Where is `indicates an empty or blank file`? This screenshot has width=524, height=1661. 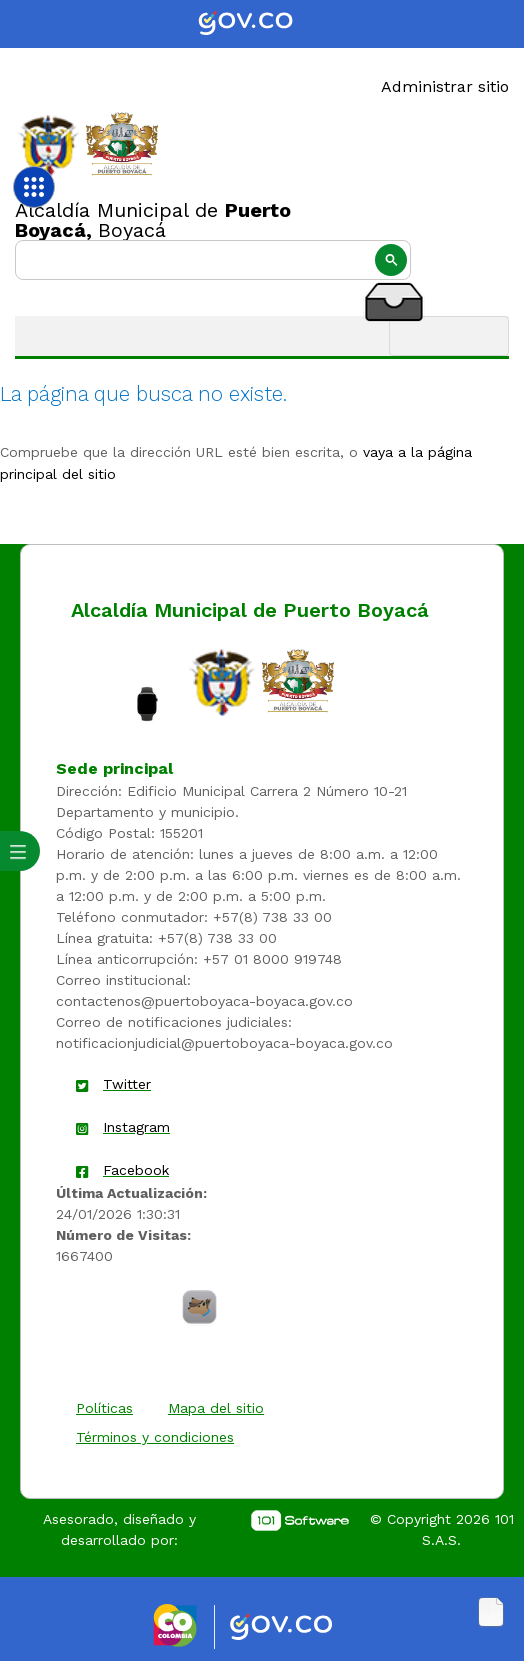
indicates an empty or blank file is located at coordinates (491, 1612).